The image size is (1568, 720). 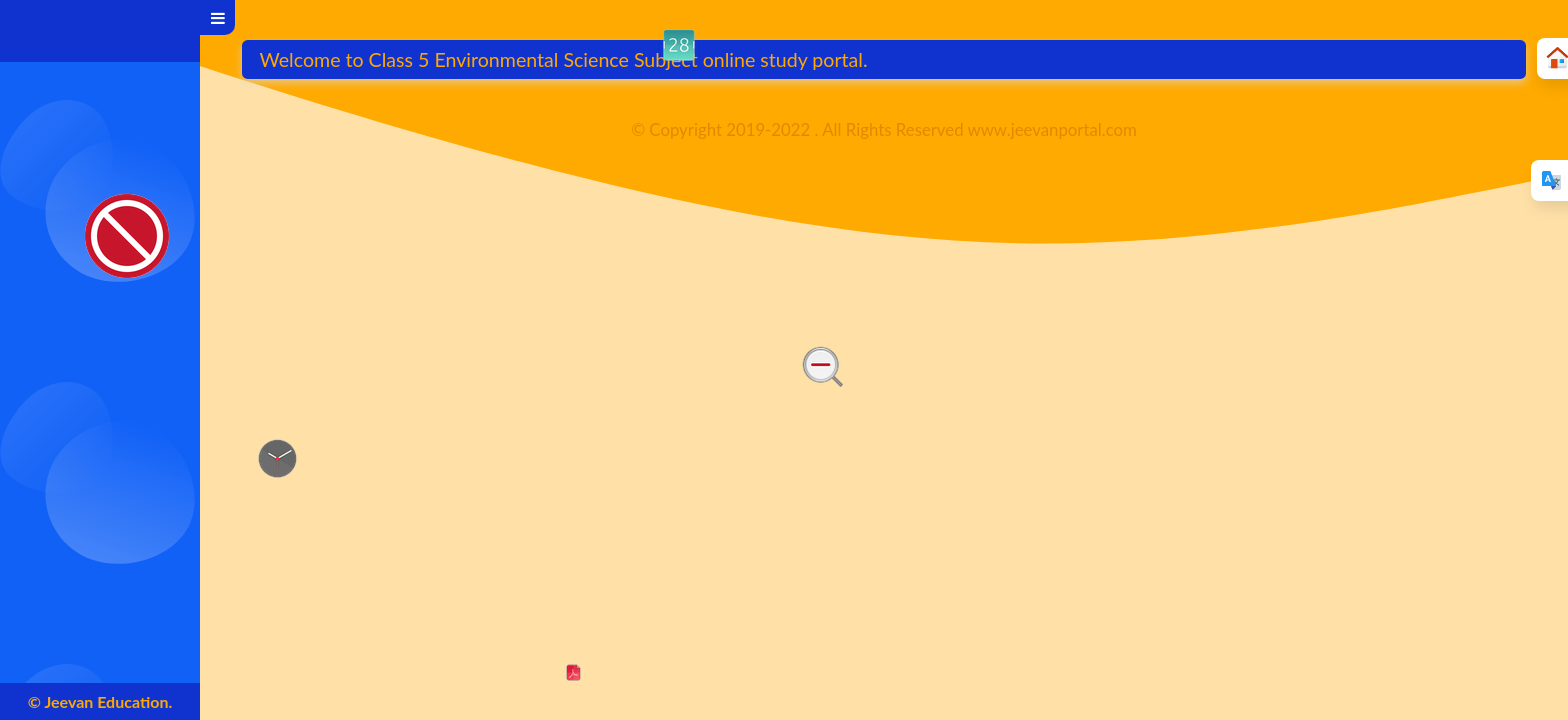 I want to click on open the calendar app, so click(x=679, y=45).